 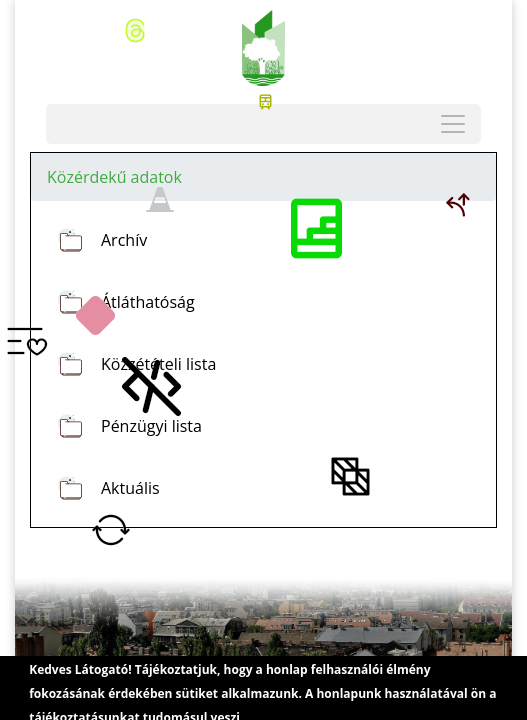 What do you see at coordinates (95, 315) in the screenshot?
I see `indicates a diamond or rotated square marker` at bounding box center [95, 315].